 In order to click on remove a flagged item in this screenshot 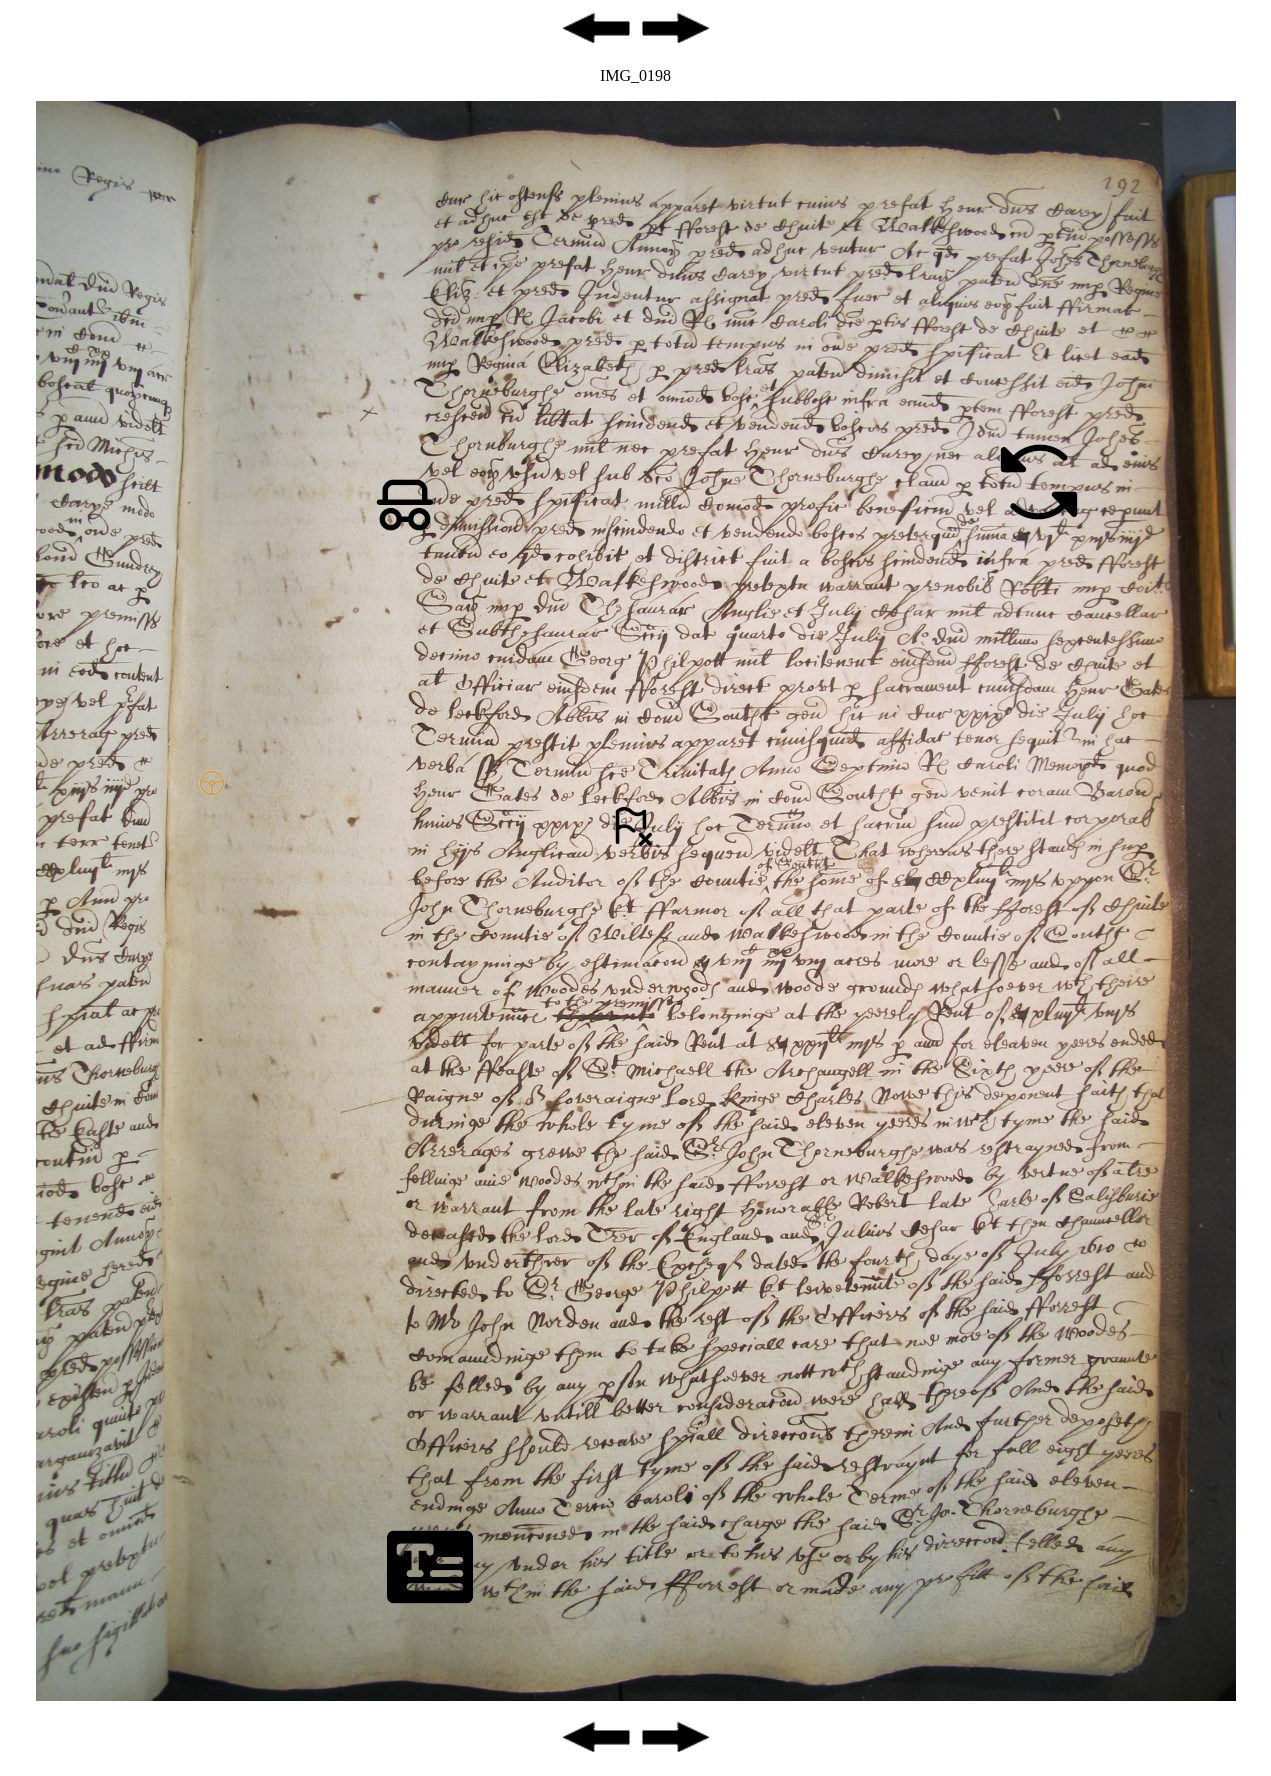, I will do `click(631, 825)`.